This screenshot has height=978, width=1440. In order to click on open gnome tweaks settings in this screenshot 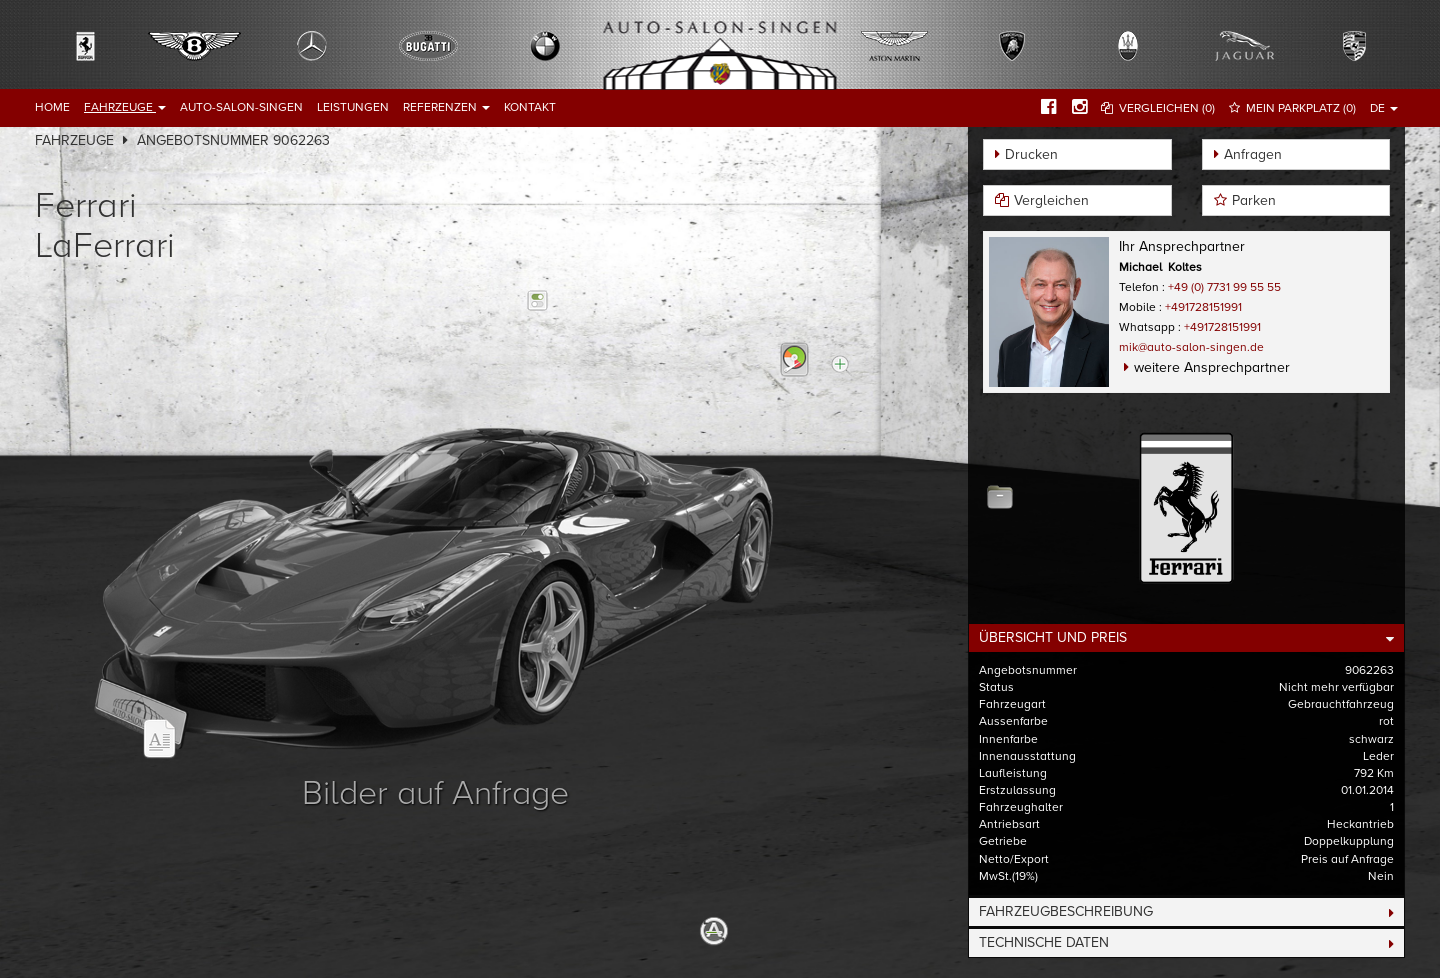, I will do `click(537, 300)`.